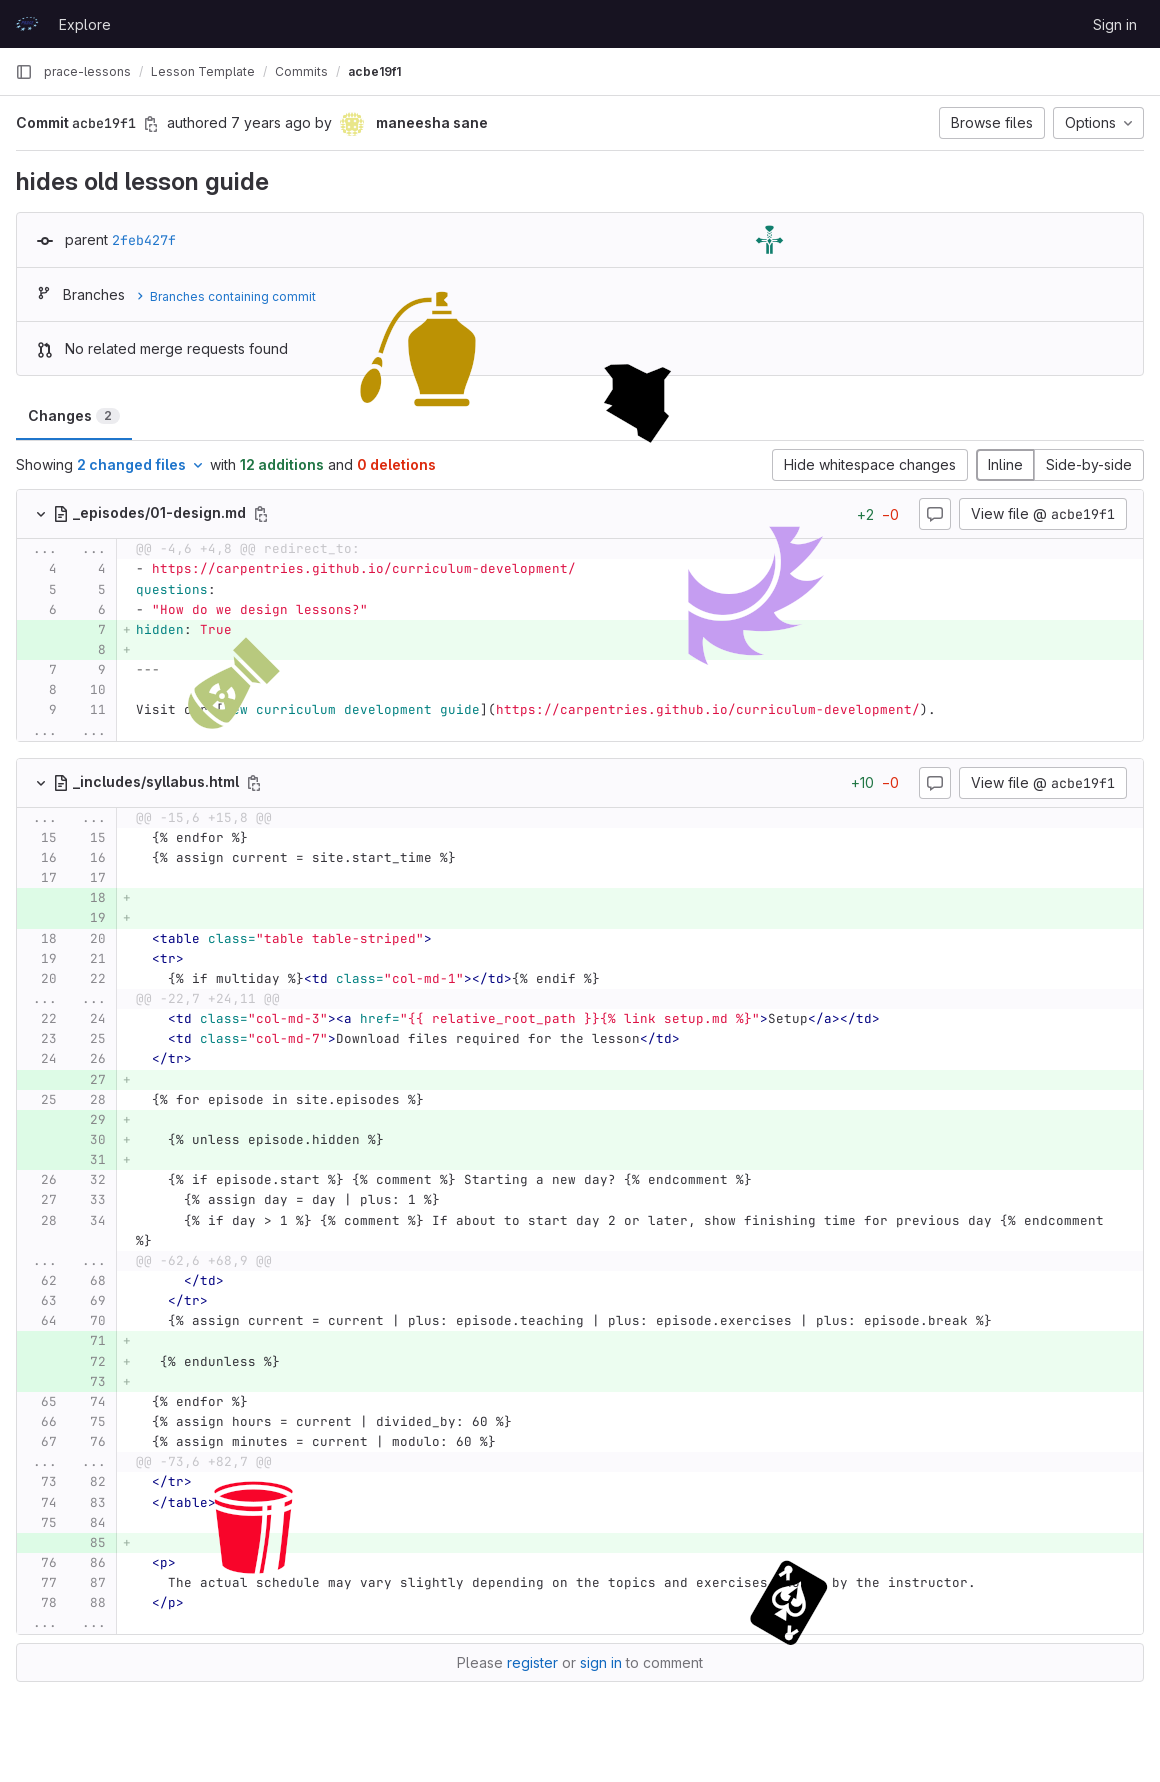 The image size is (1160, 1782). I want to click on select a sword or melee weapon in a game inventory, so click(769, 239).